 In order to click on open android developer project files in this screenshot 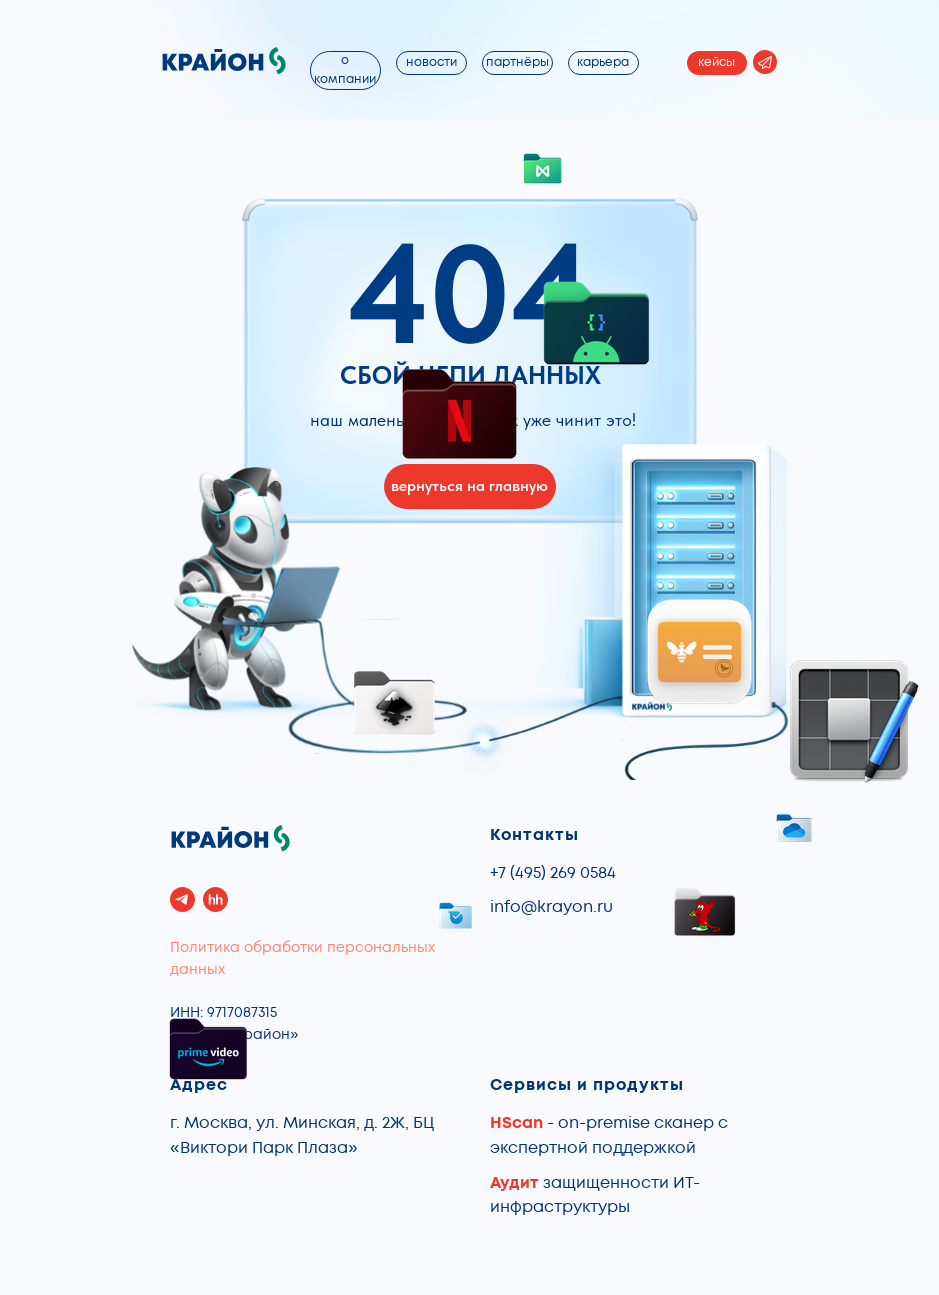, I will do `click(596, 326)`.